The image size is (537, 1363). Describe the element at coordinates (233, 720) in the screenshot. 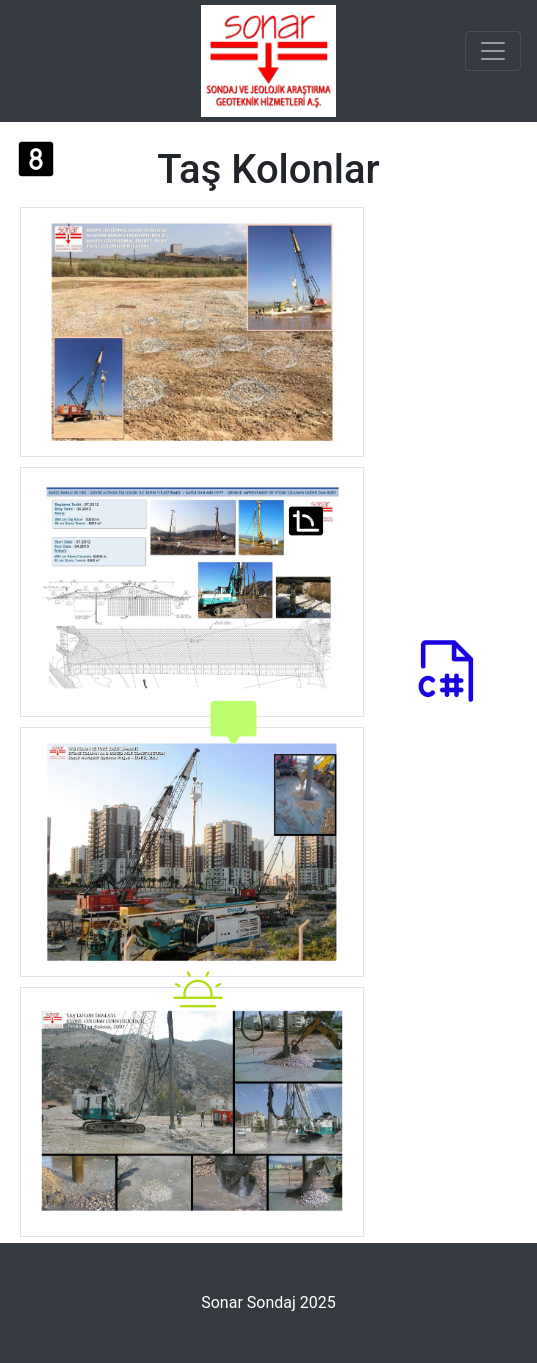

I see `open chat or messaging` at that location.